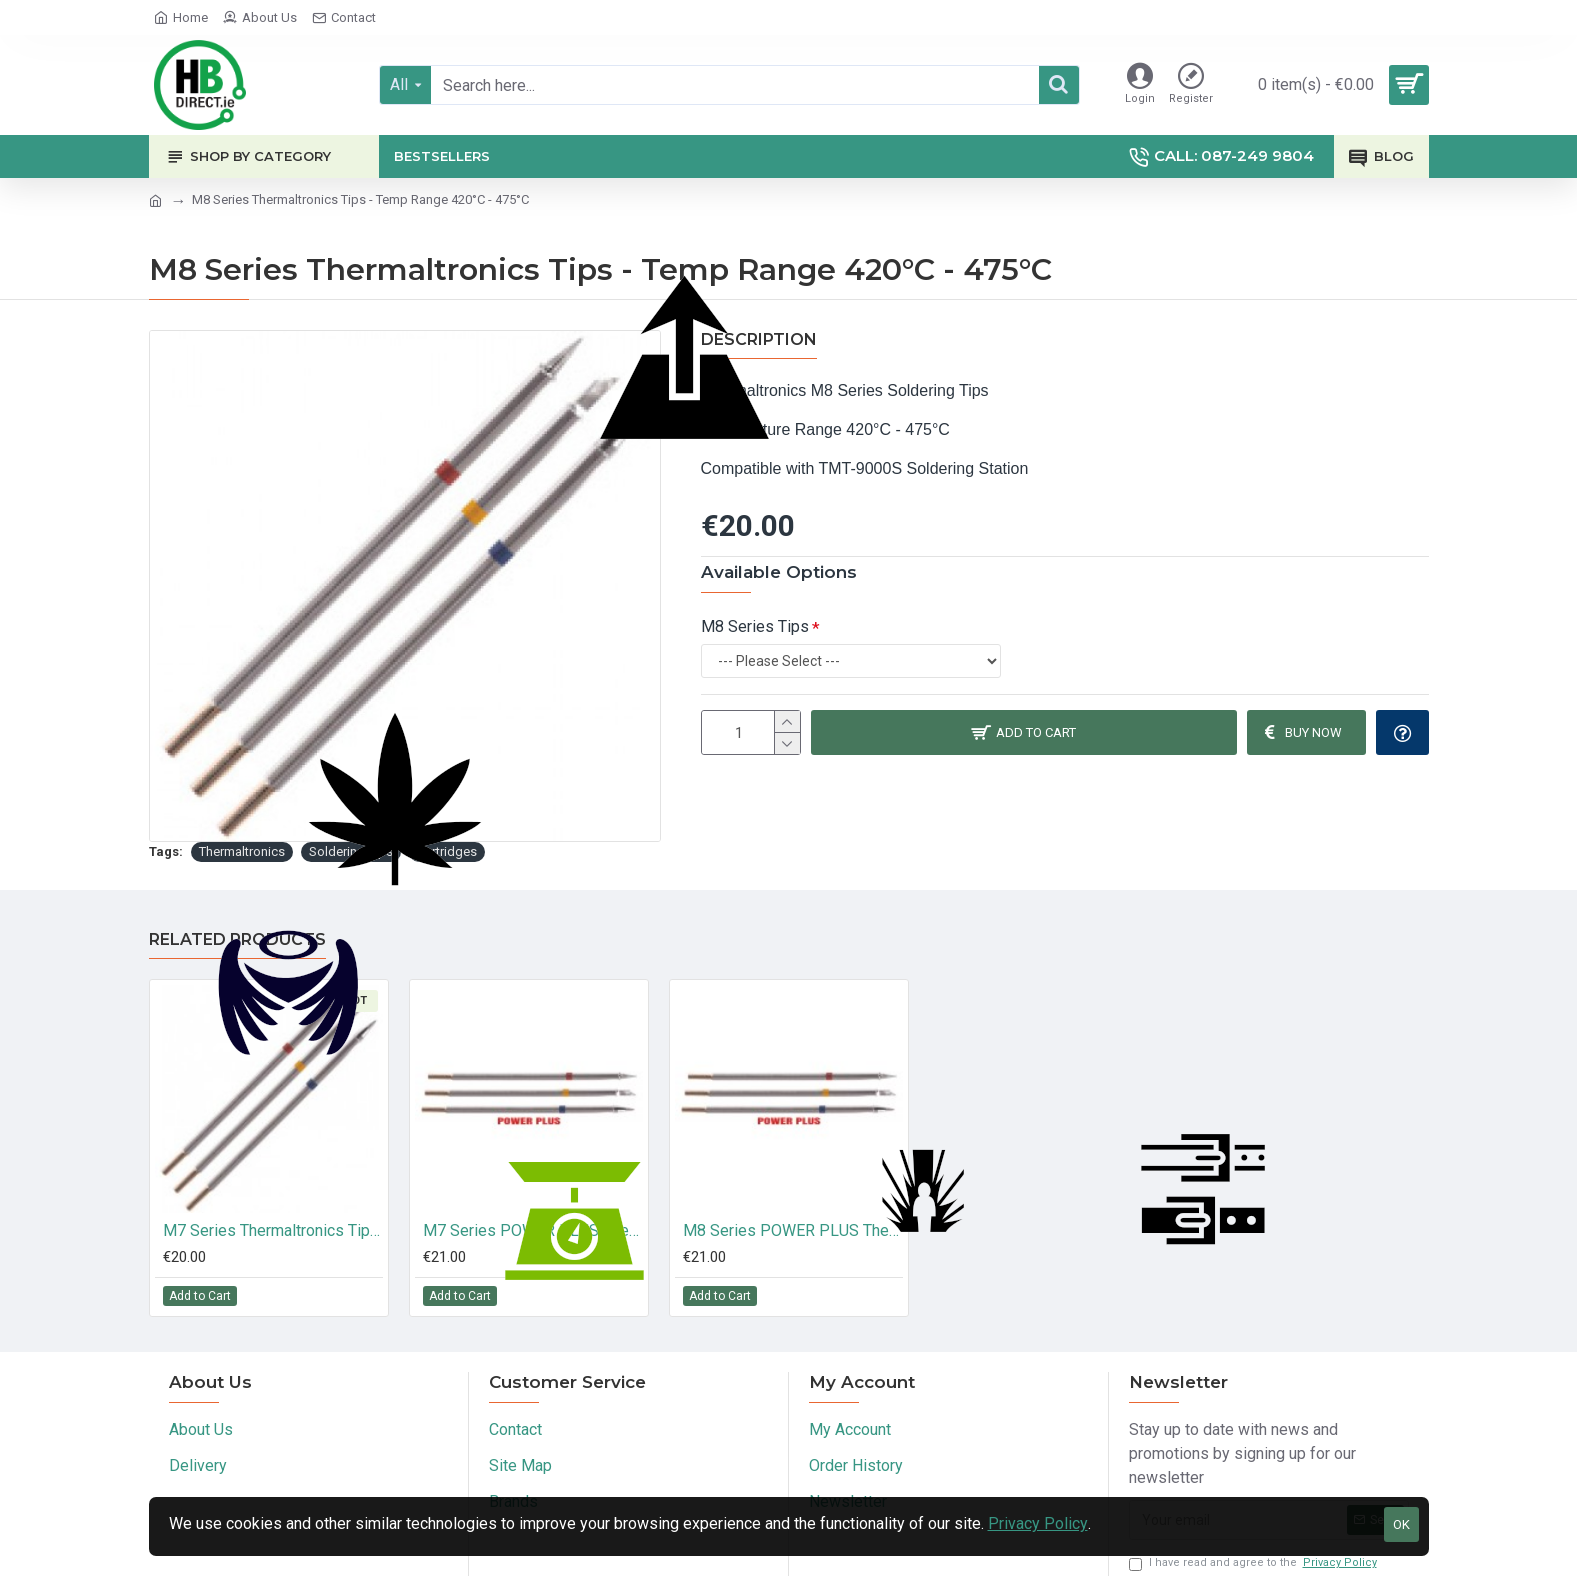 This screenshot has width=1577, height=1576. I want to click on select angel costume or outfit, so click(287, 998).